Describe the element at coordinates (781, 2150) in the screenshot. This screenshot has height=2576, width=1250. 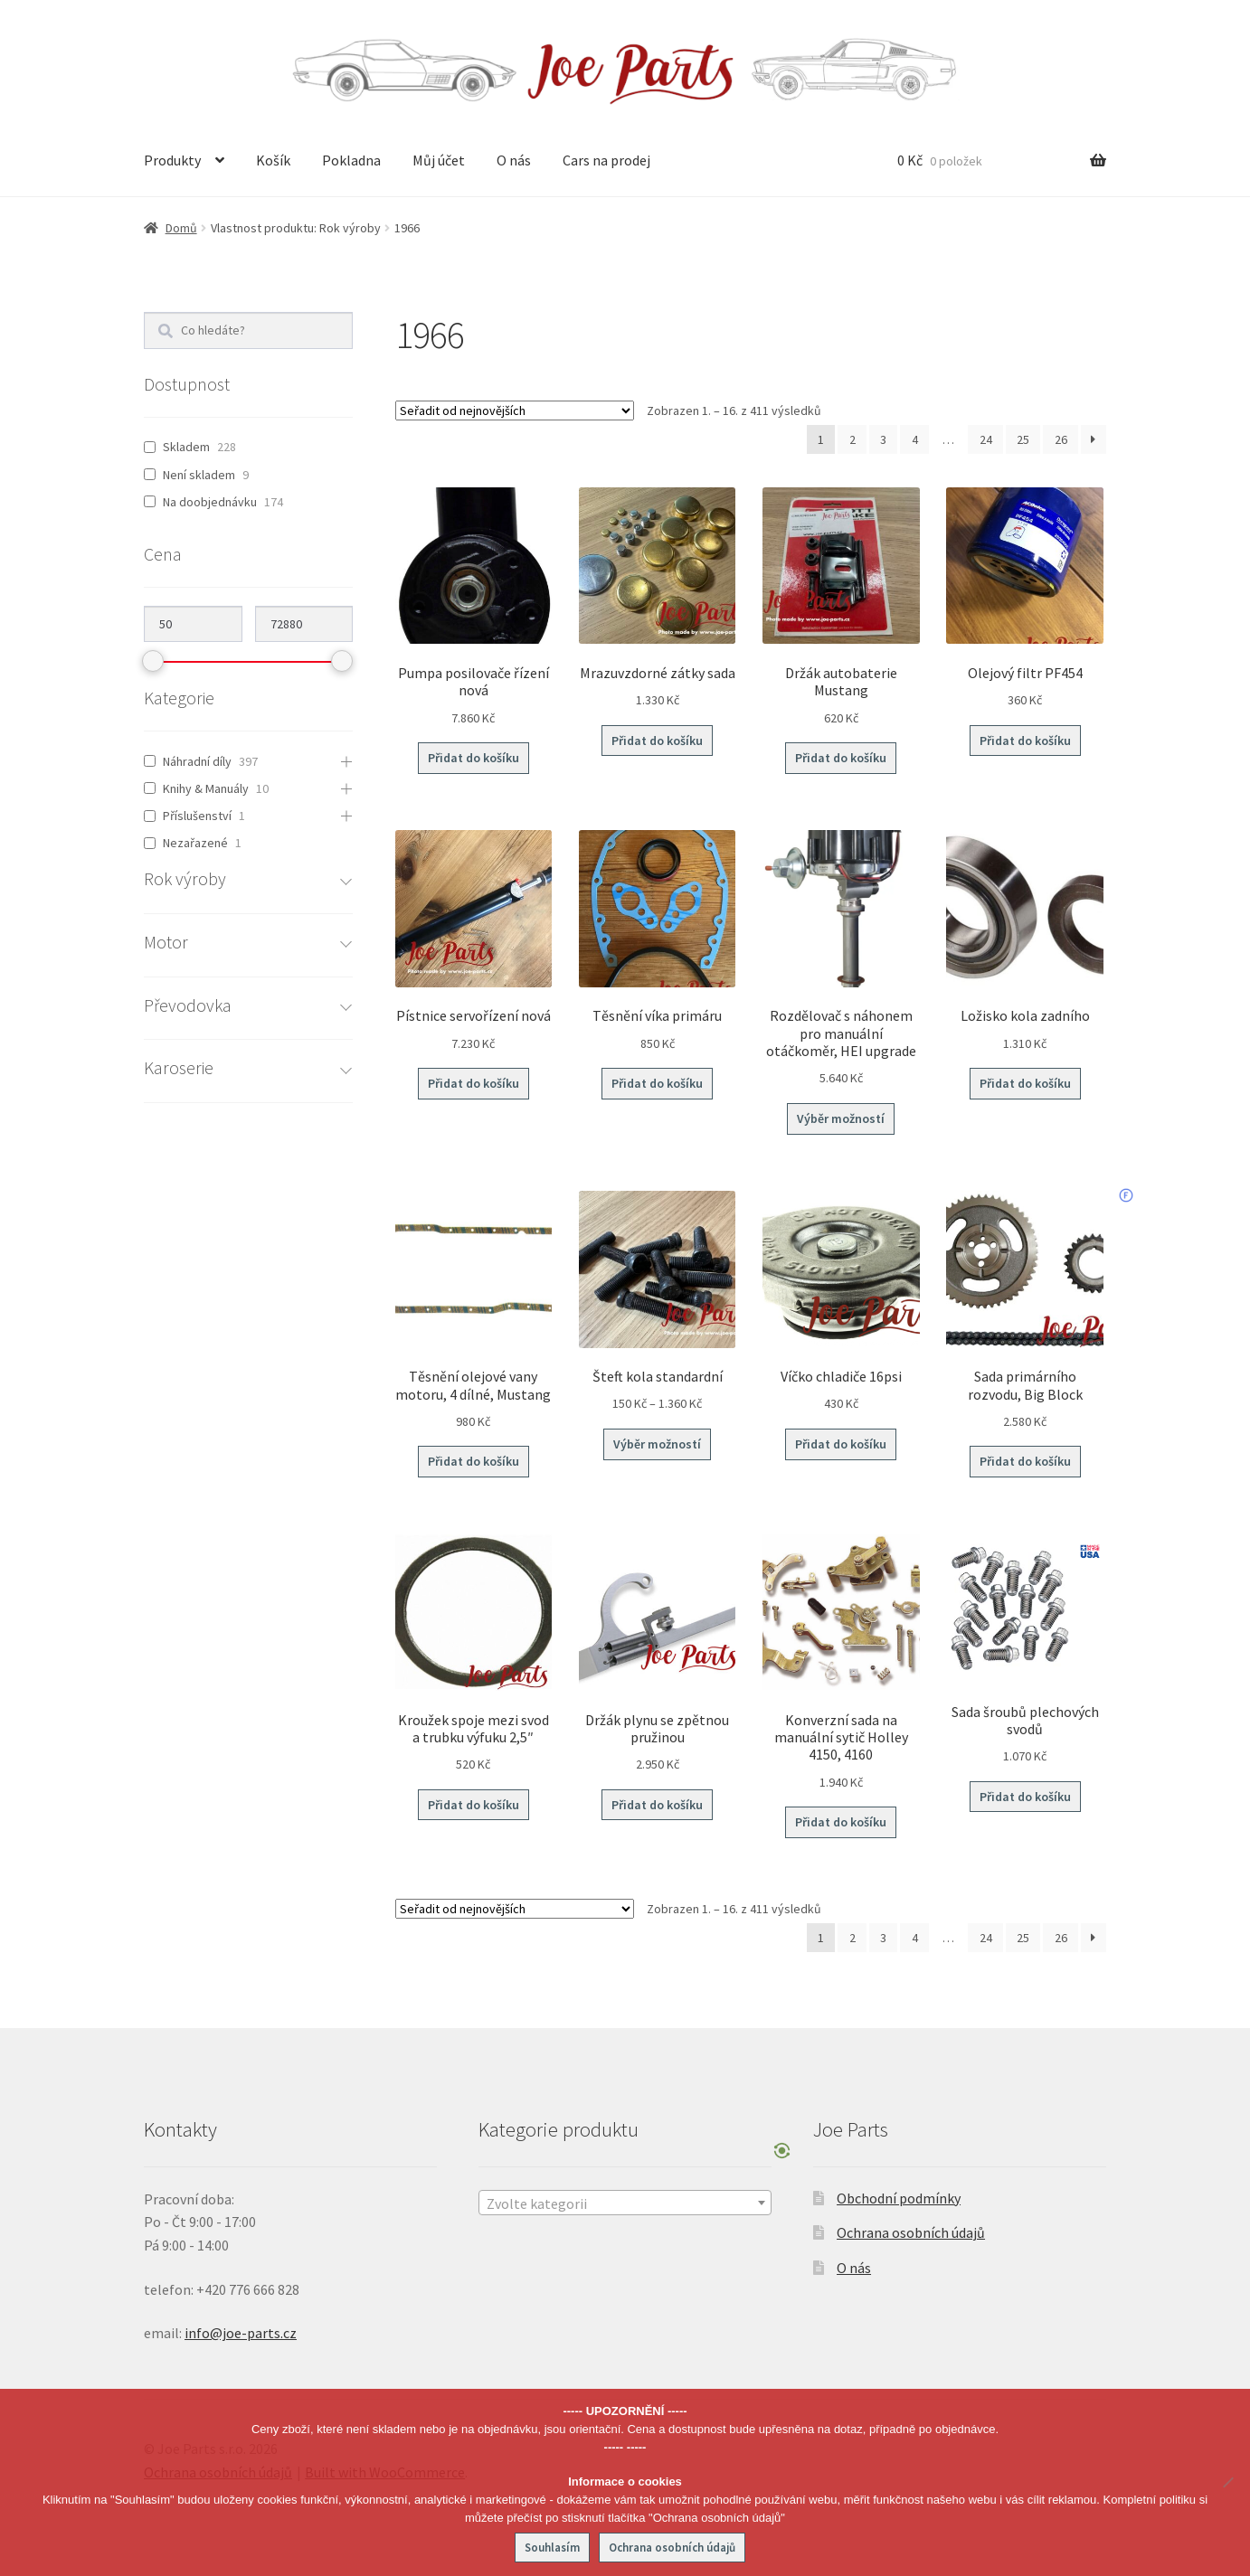
I see `analyze or process data` at that location.